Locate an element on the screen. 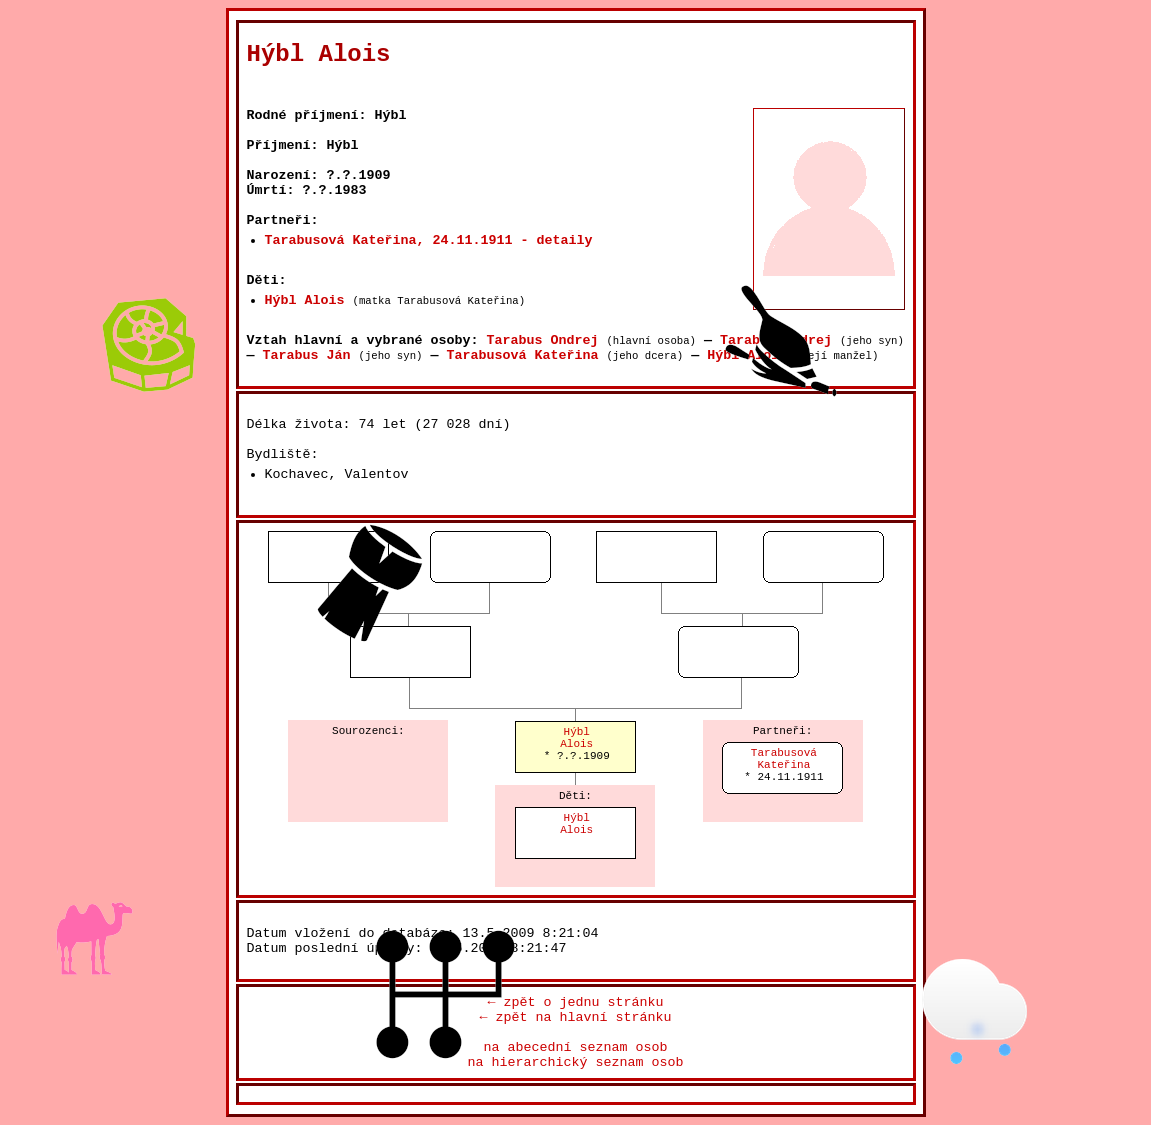 This screenshot has width=1151, height=1125. celebrate an achievement or milestone is located at coordinates (370, 583).